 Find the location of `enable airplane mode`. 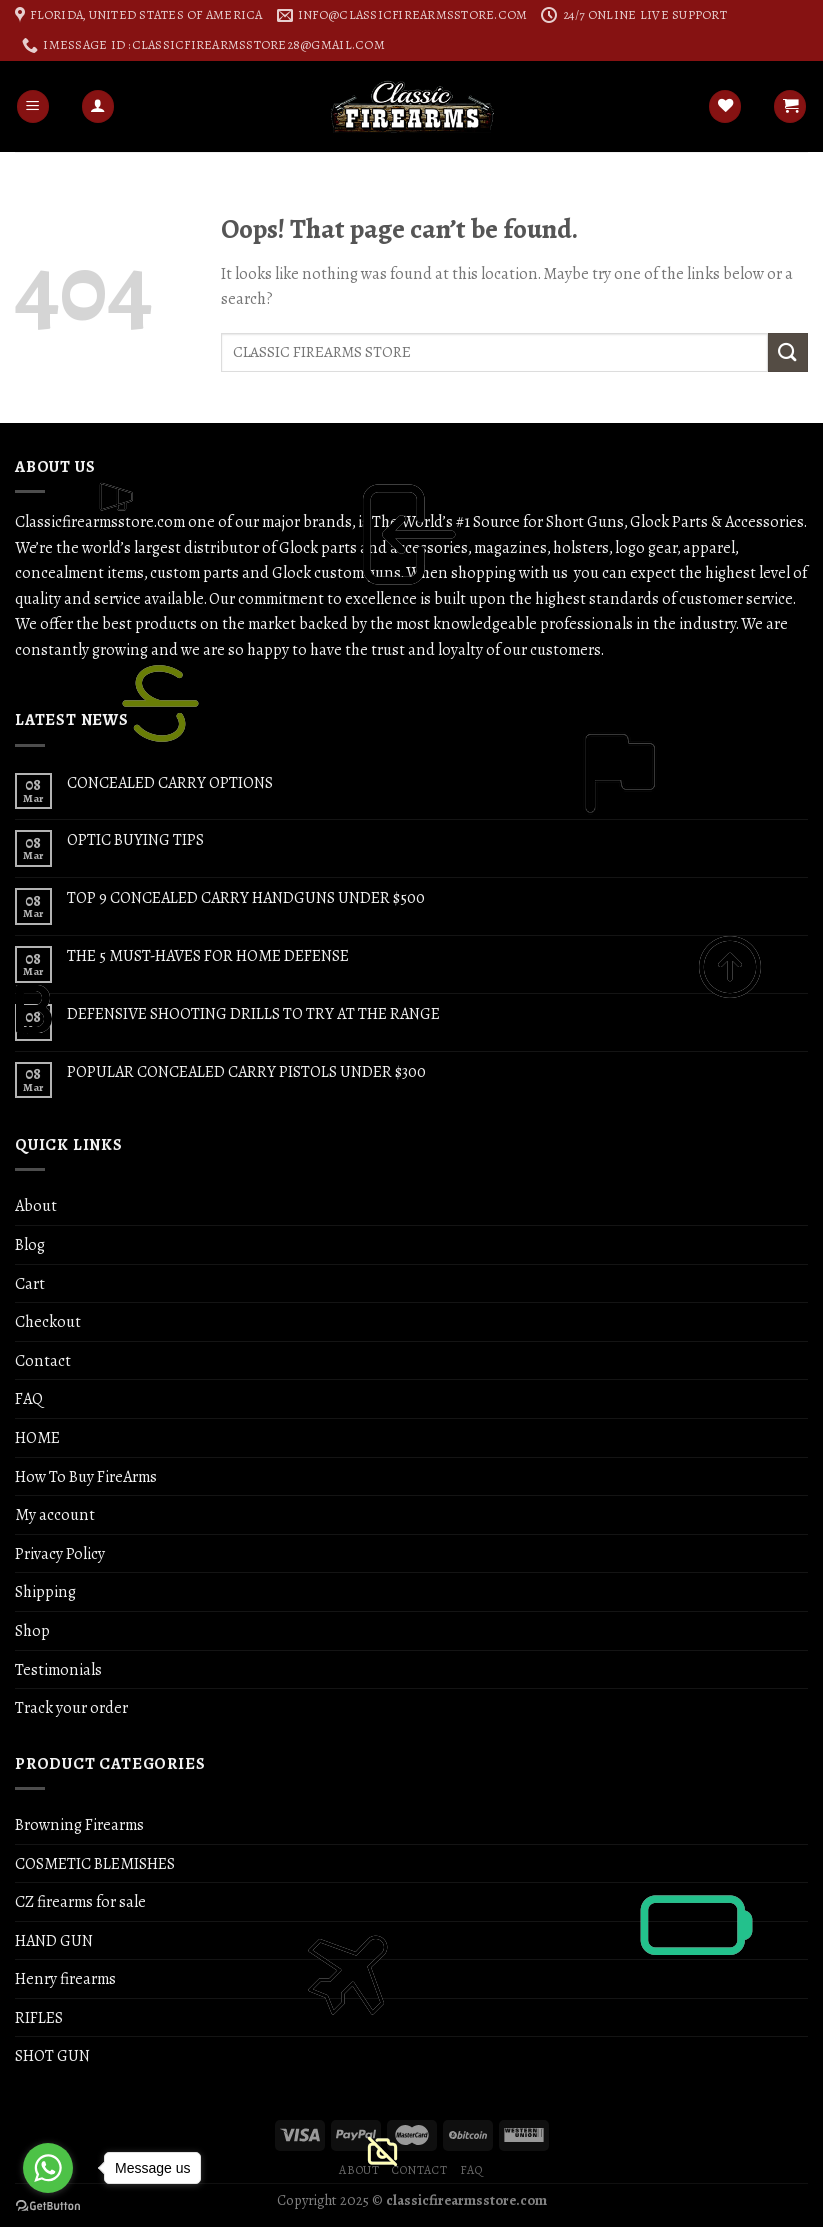

enable airplane mode is located at coordinates (349, 1973).